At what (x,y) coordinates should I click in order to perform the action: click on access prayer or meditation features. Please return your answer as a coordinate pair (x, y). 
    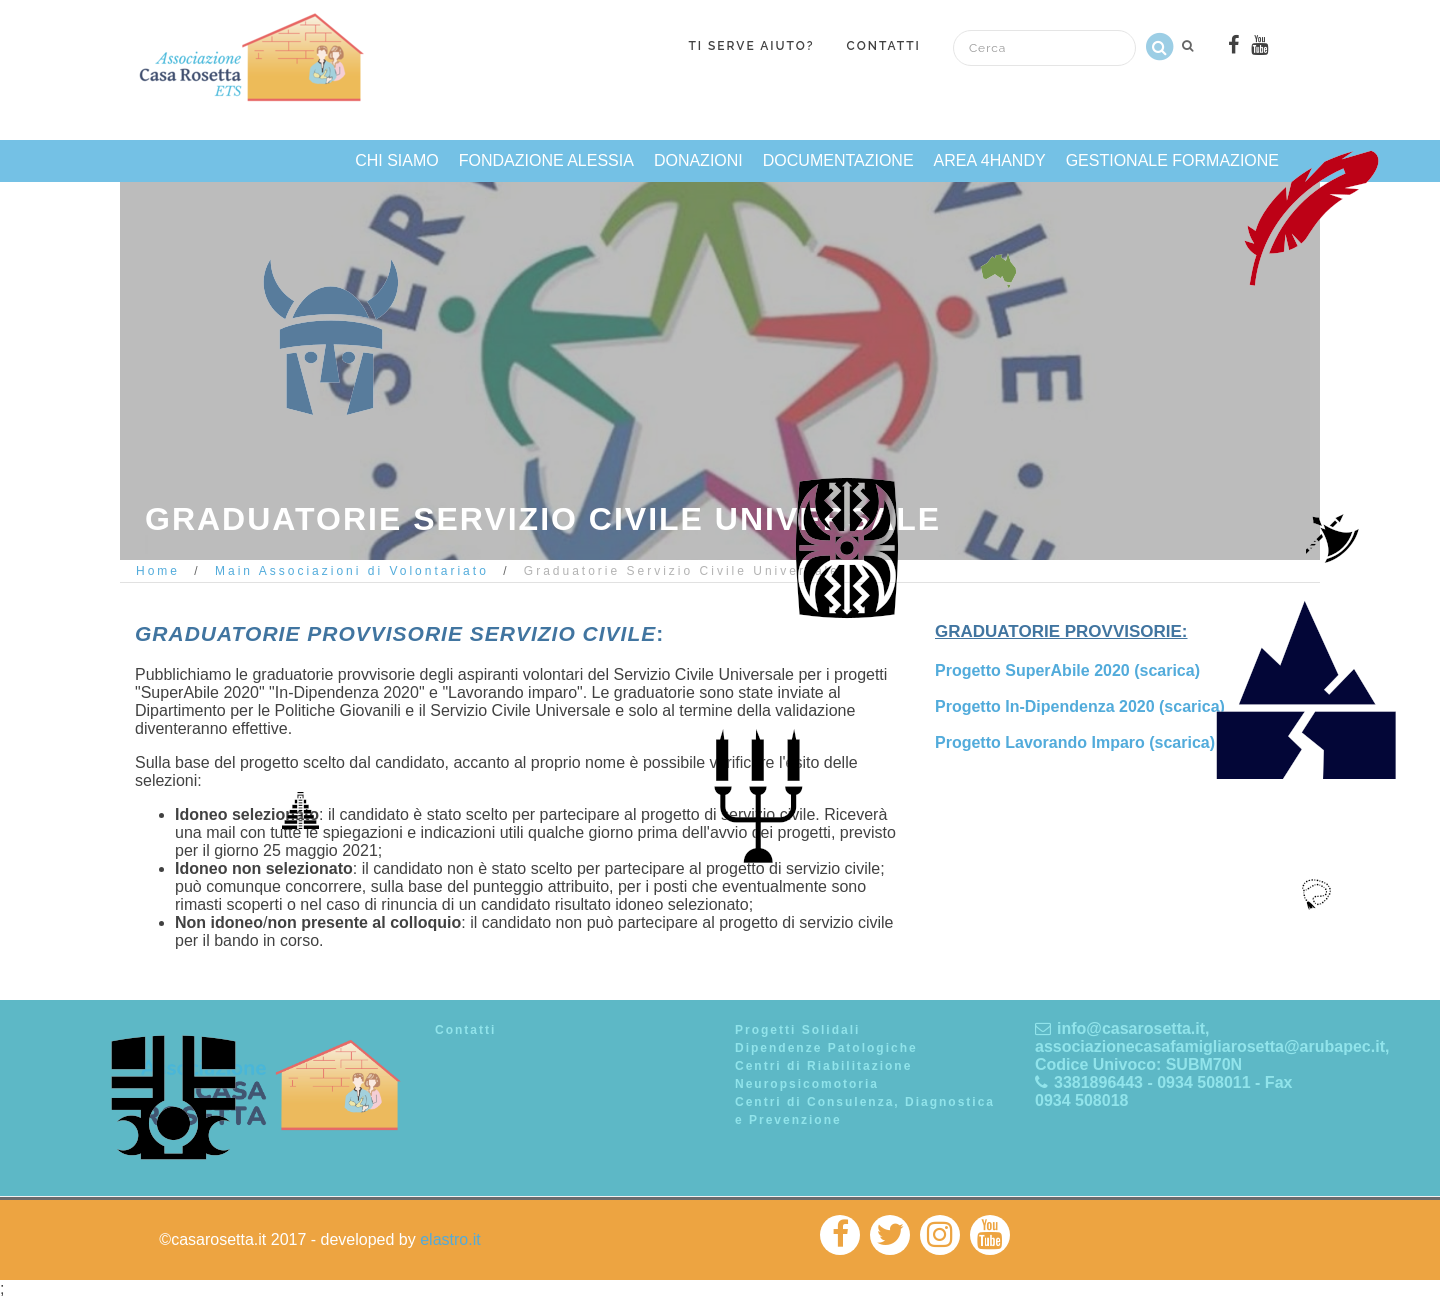
    Looking at the image, I should click on (1316, 894).